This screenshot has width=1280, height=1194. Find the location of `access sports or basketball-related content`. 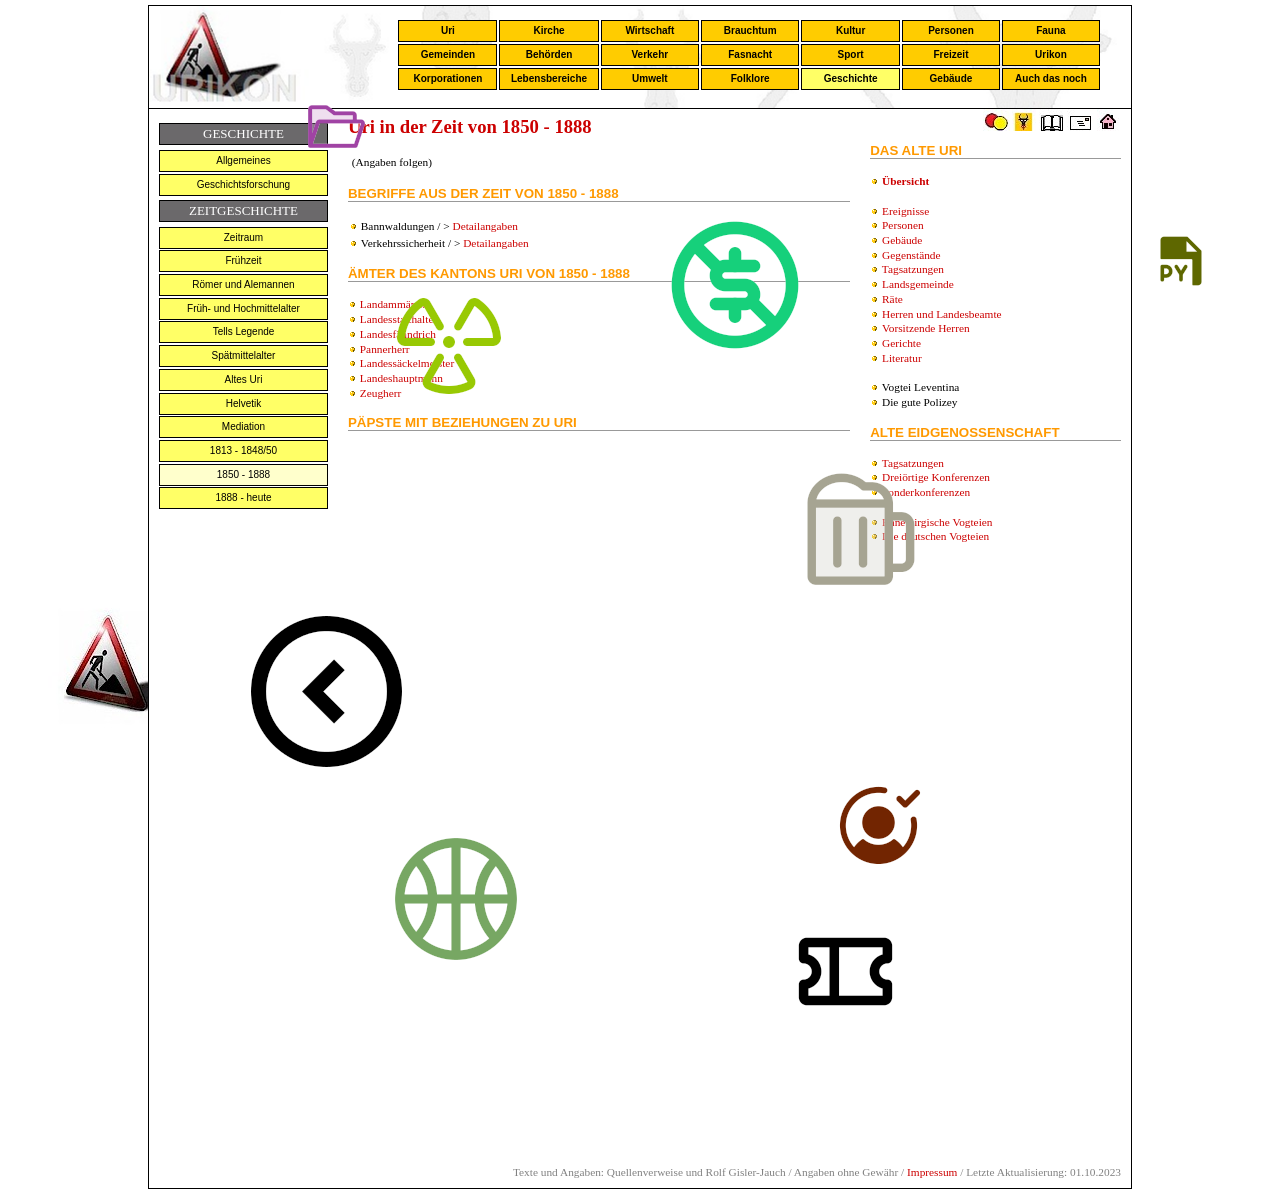

access sports or basketball-related content is located at coordinates (456, 899).